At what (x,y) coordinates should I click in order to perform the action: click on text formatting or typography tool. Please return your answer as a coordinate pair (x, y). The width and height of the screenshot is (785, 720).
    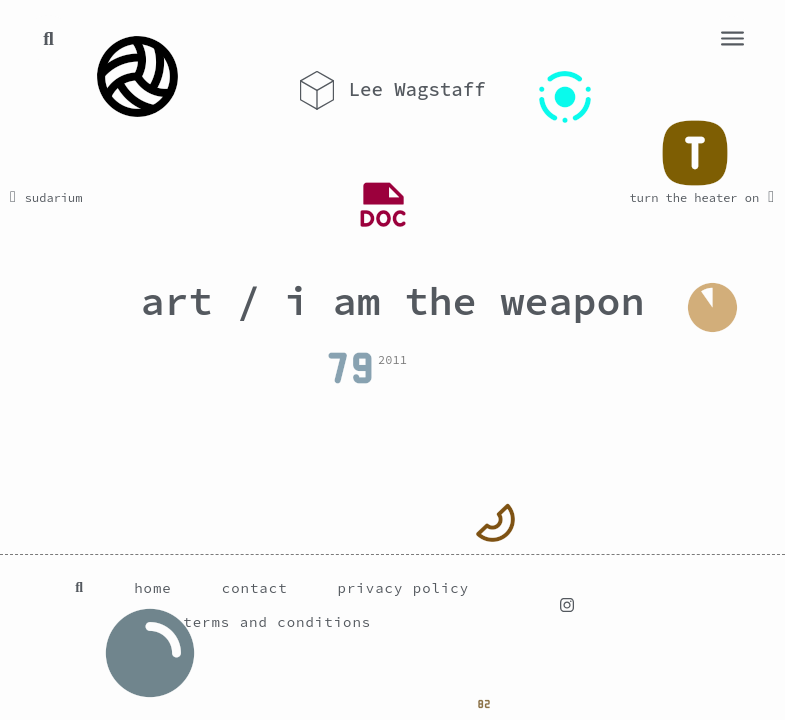
    Looking at the image, I should click on (695, 153).